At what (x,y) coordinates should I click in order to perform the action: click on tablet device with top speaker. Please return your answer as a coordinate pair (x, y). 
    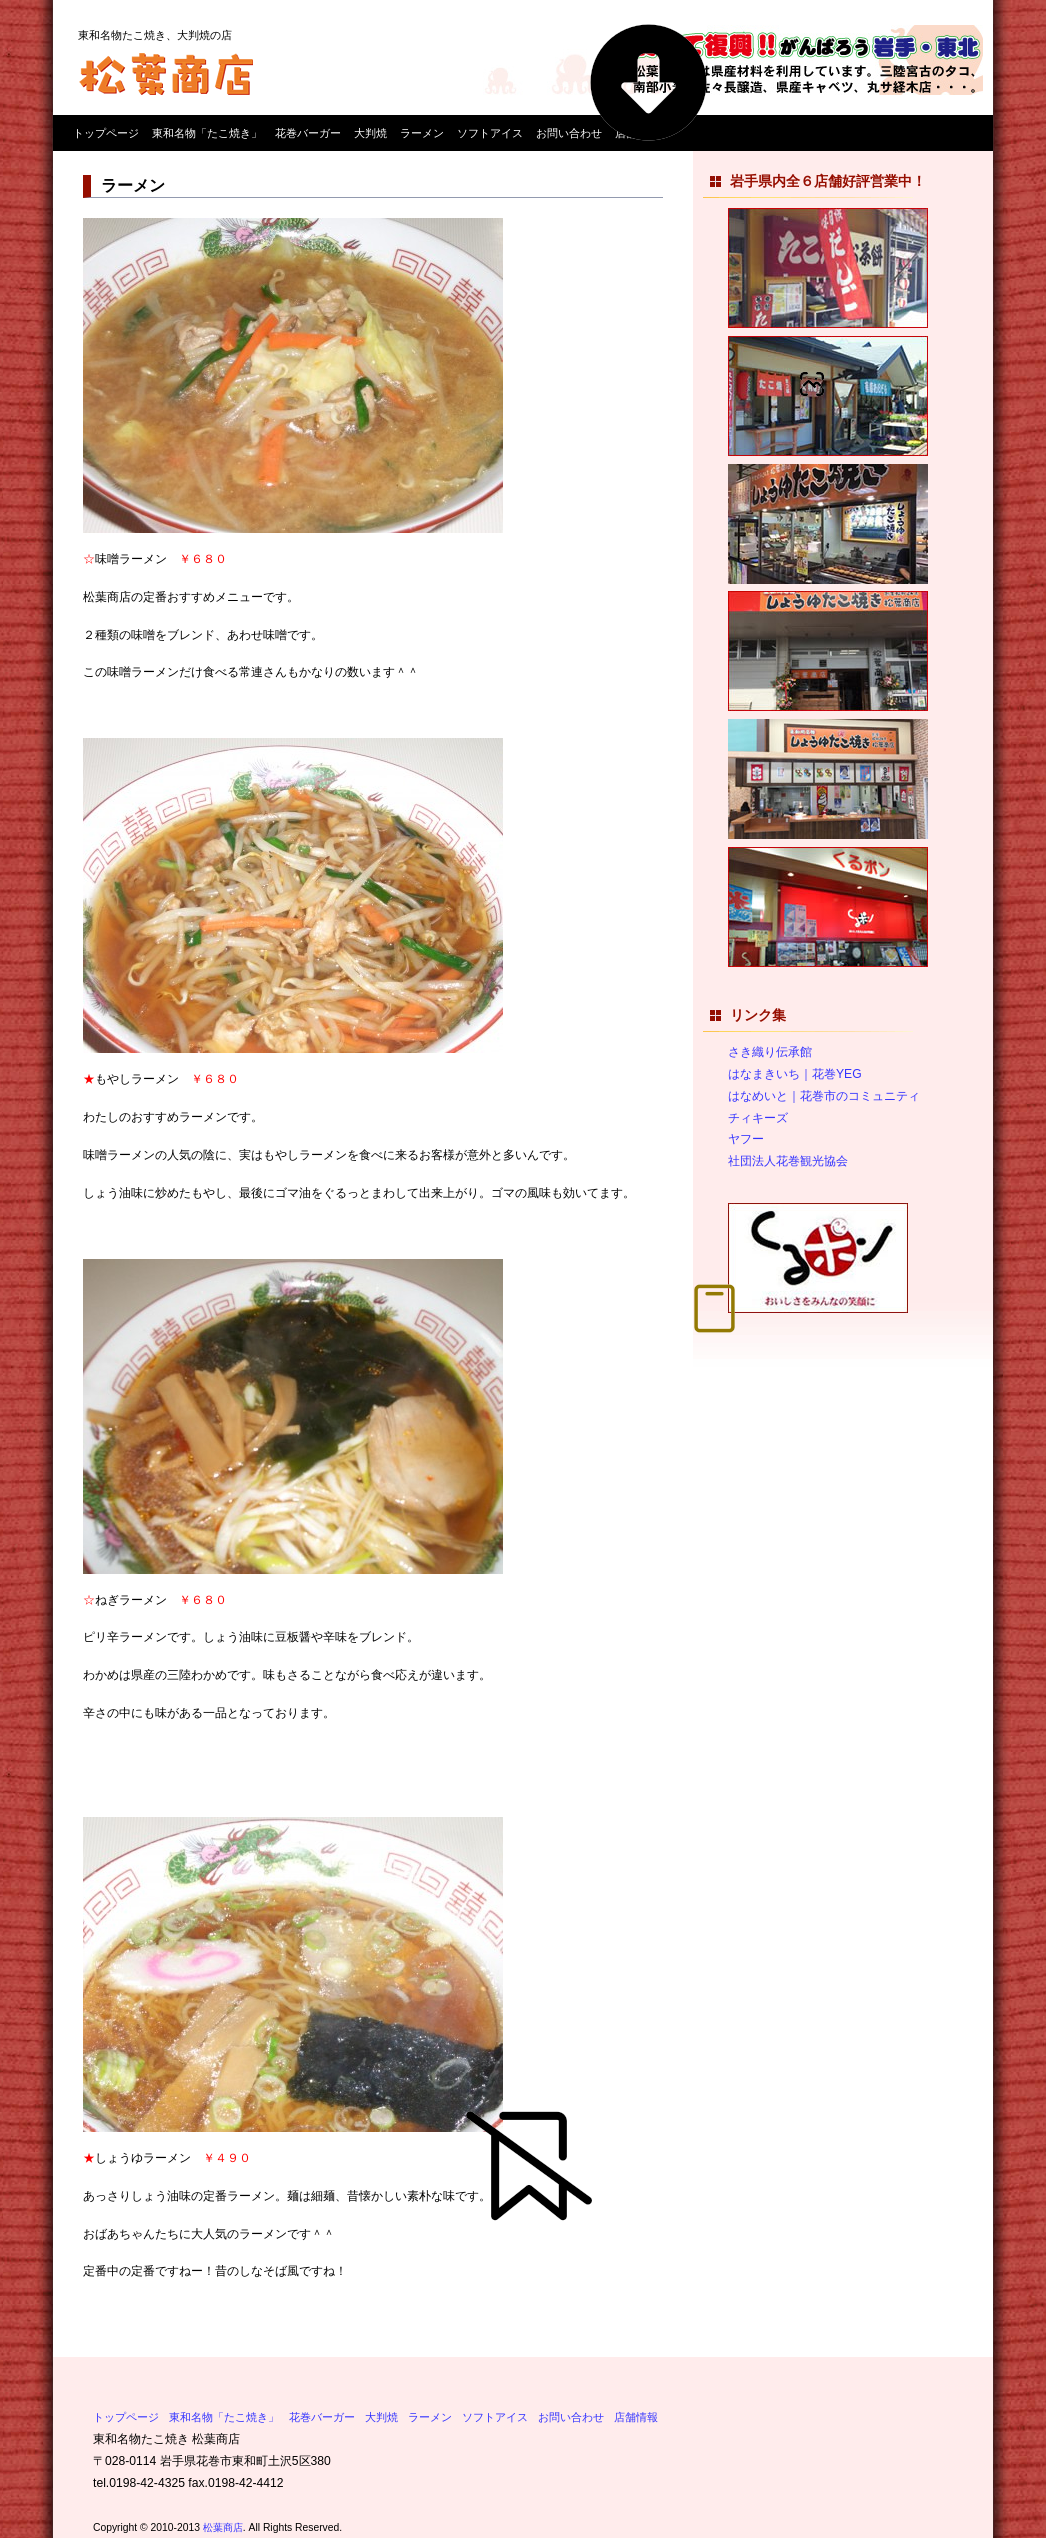
    Looking at the image, I should click on (714, 1308).